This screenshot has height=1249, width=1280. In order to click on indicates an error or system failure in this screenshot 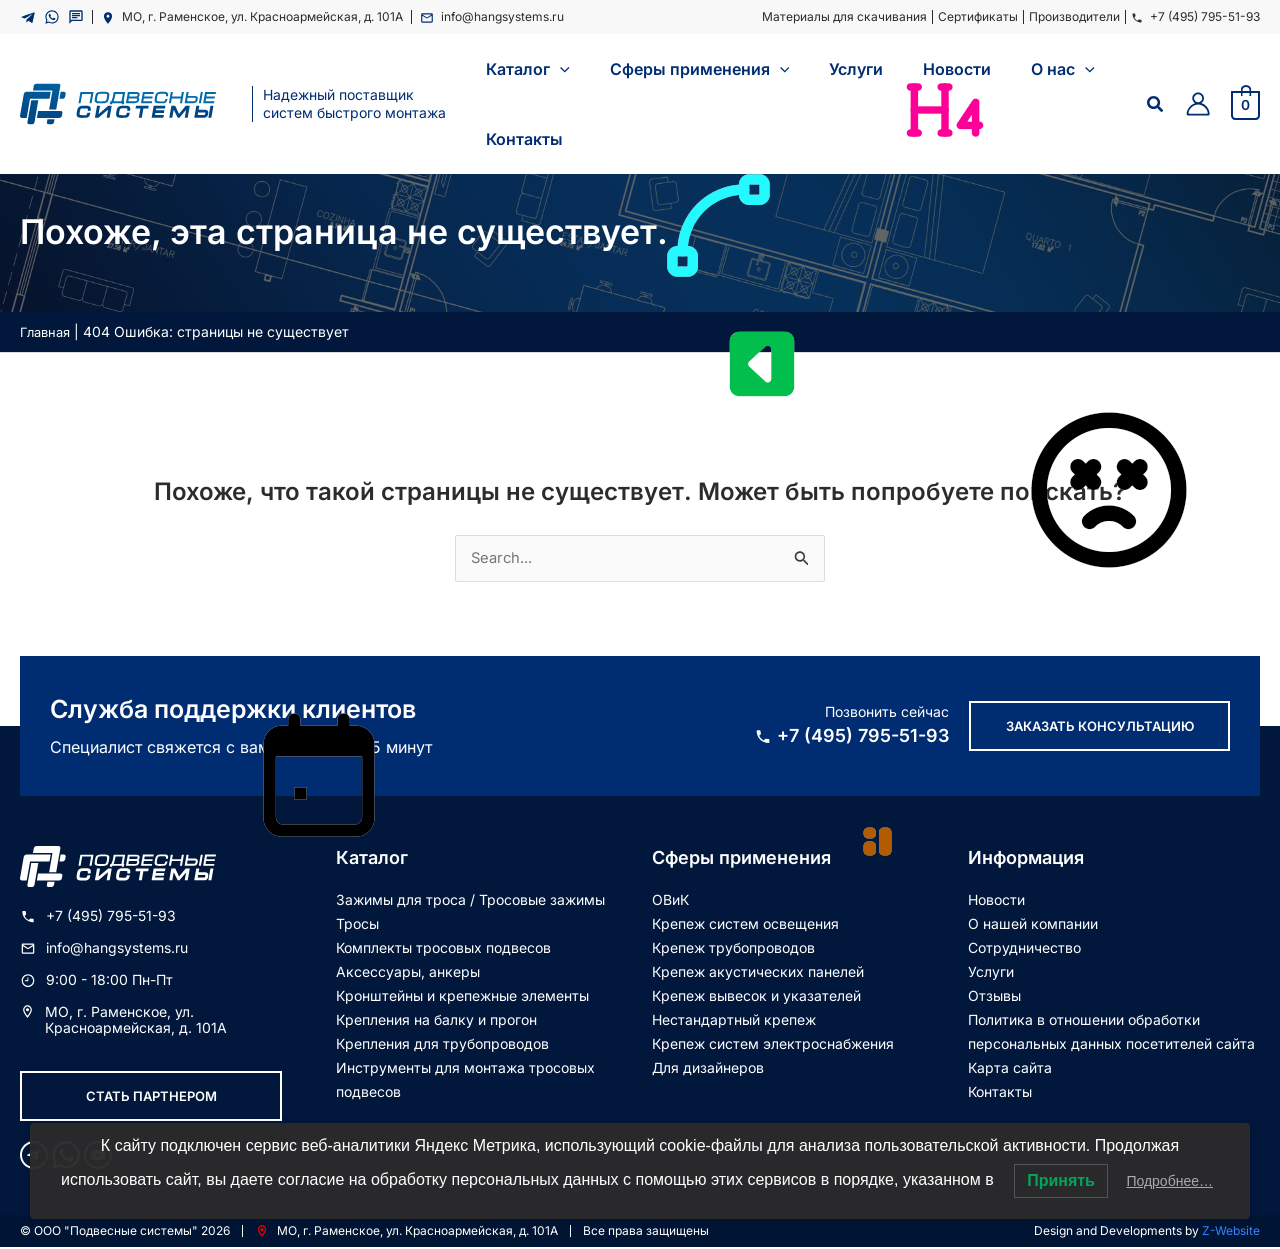, I will do `click(1109, 490)`.